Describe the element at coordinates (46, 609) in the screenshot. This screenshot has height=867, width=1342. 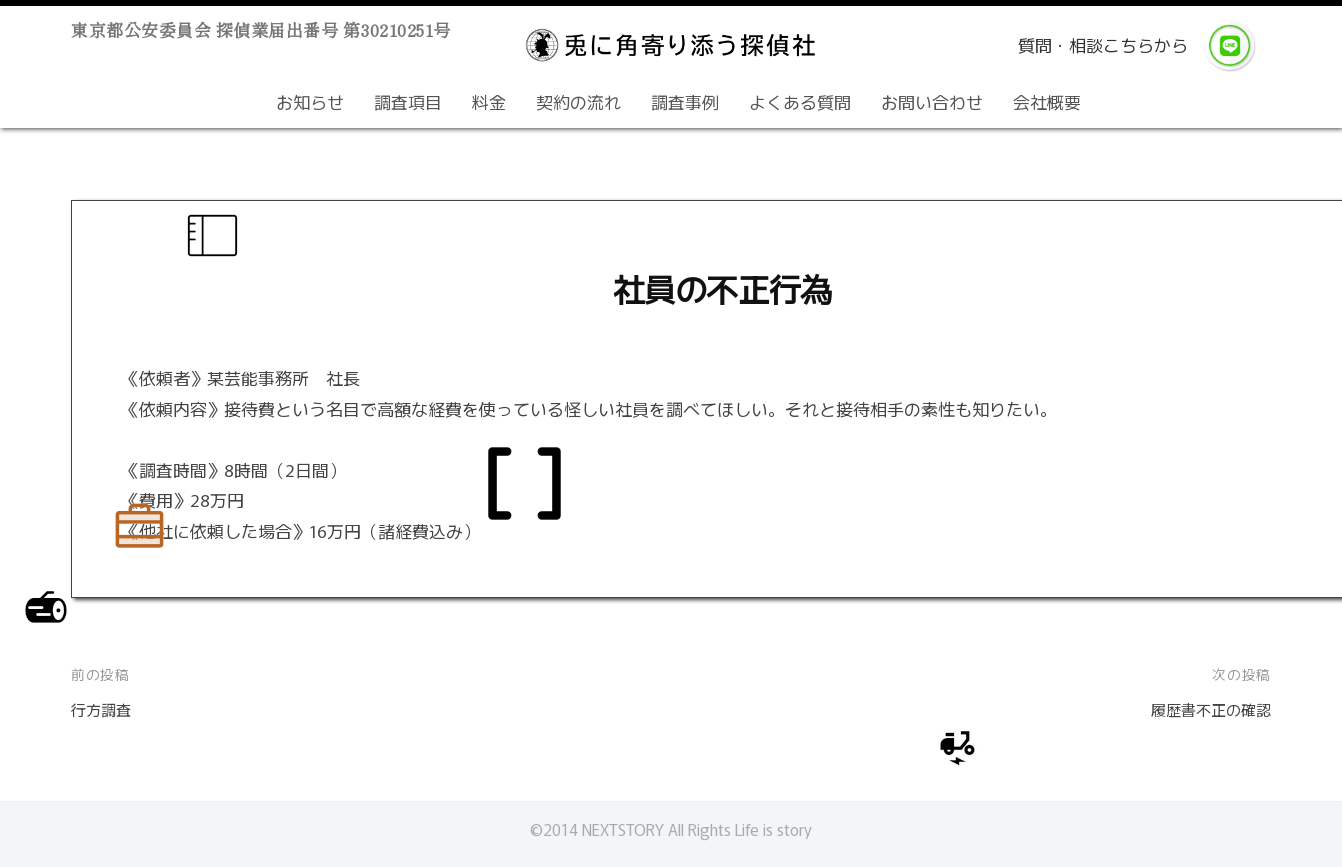
I see `view system logs or activity history` at that location.